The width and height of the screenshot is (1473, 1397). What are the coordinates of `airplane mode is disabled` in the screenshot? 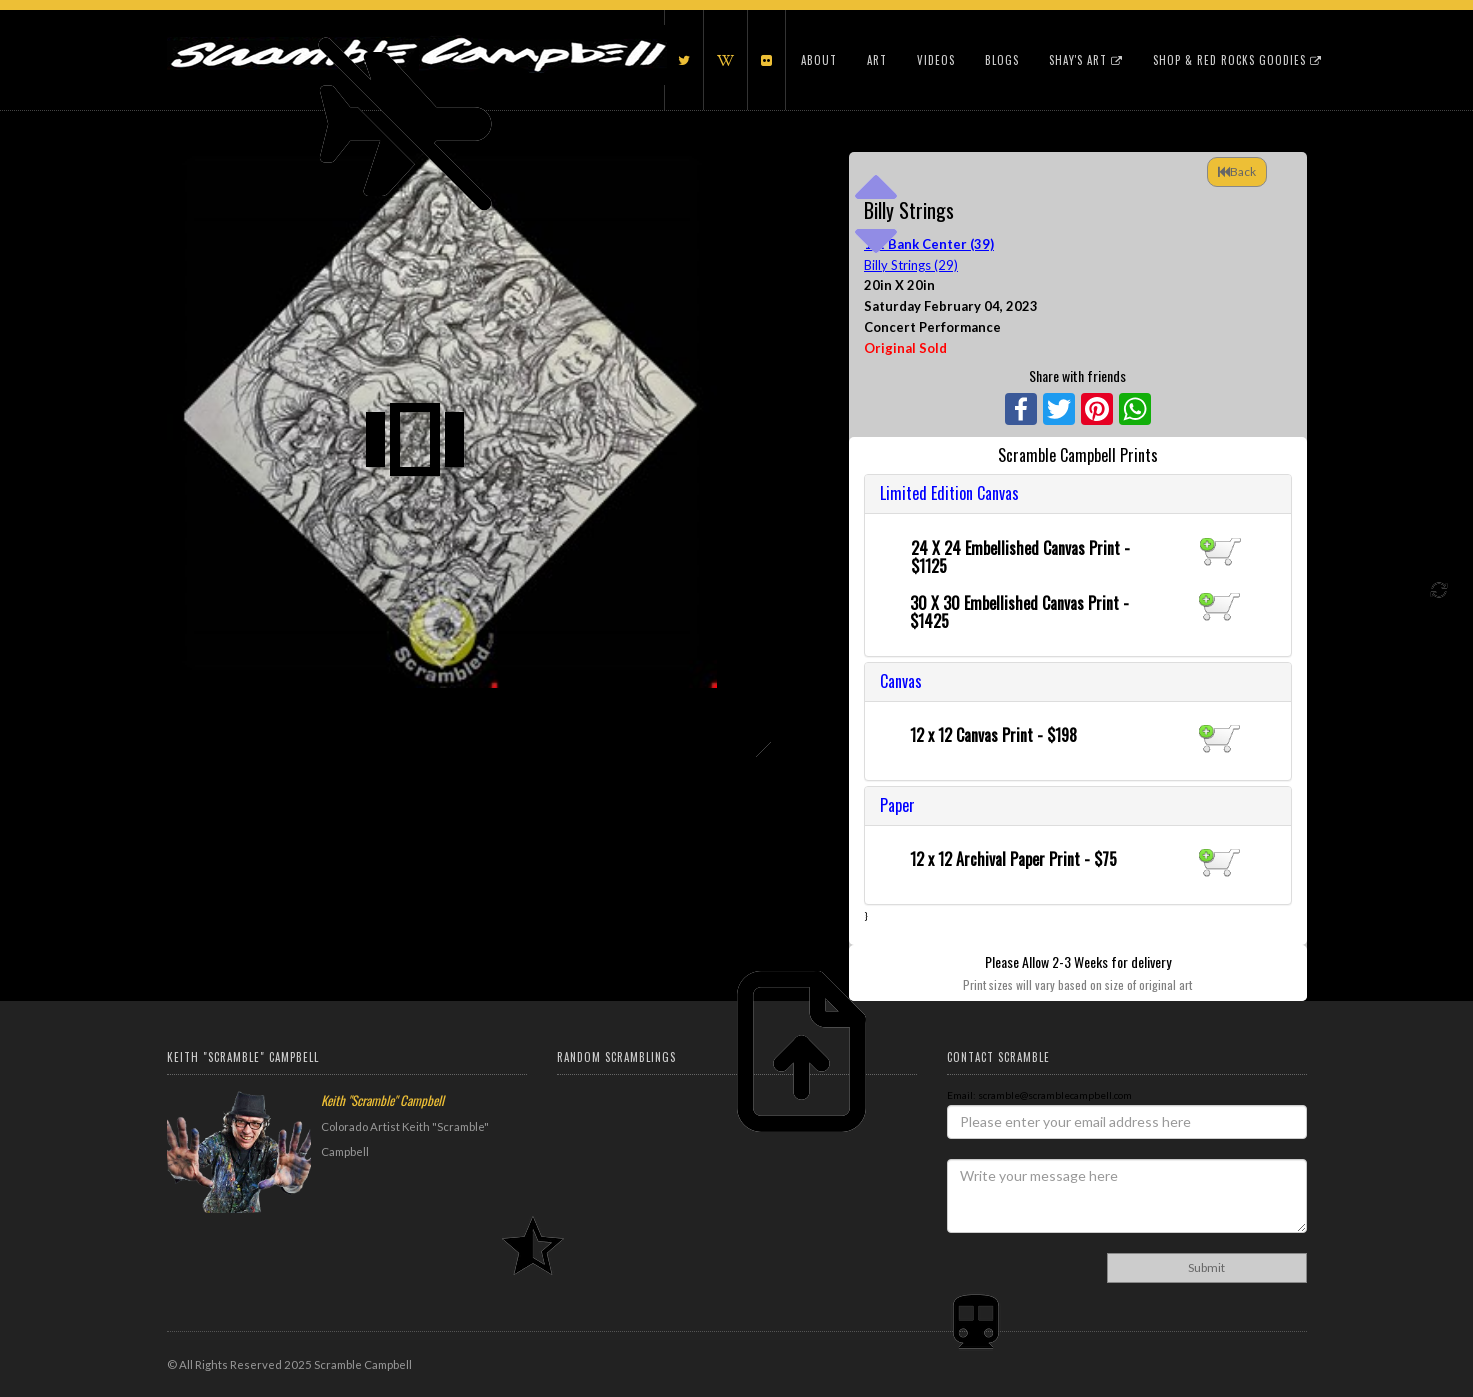 It's located at (405, 124).